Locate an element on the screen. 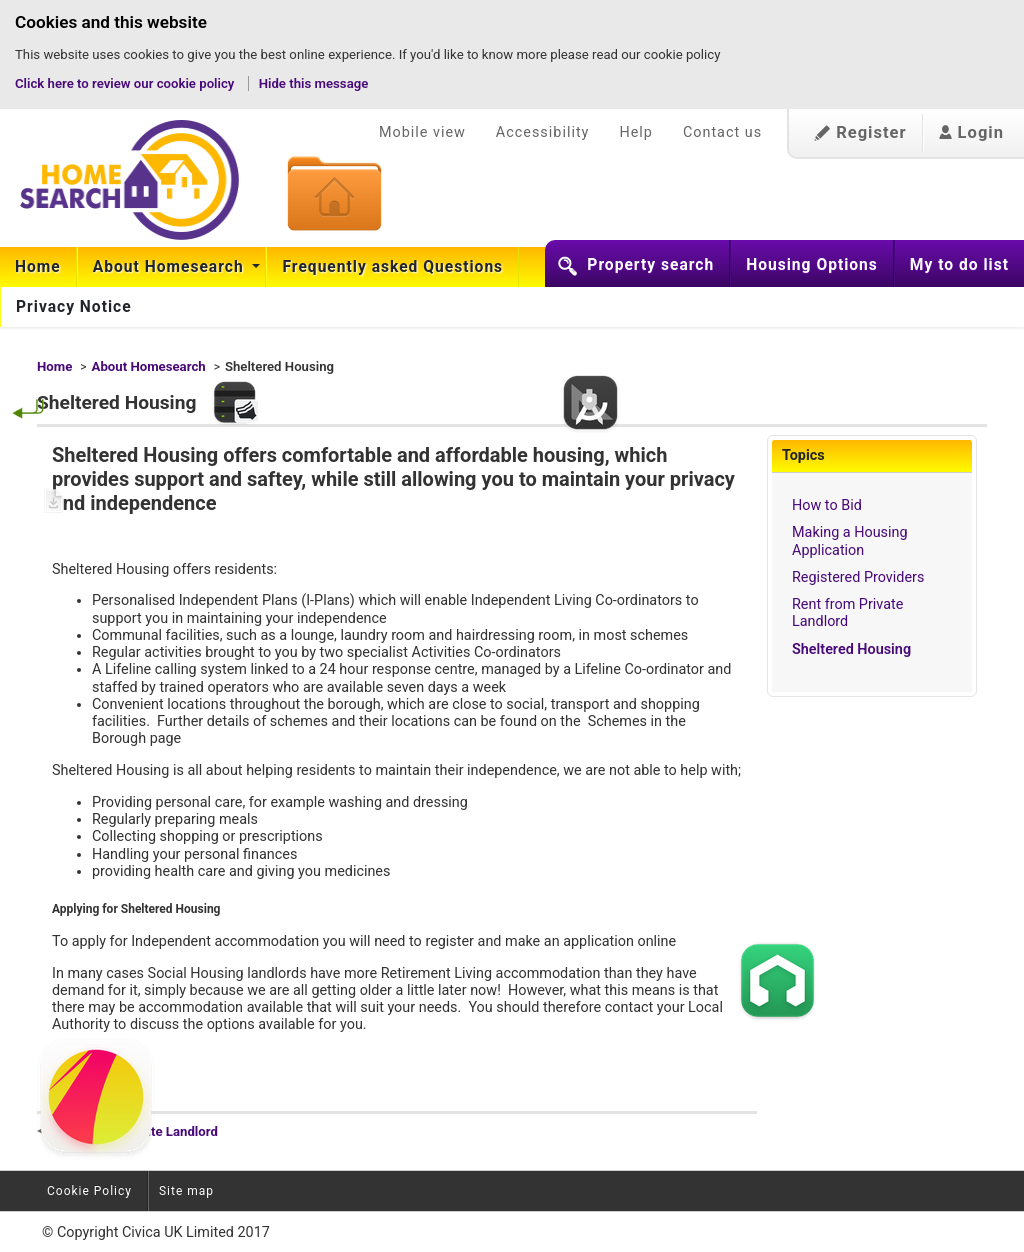 This screenshot has height=1252, width=1024. open gravit designer app is located at coordinates (96, 1097).